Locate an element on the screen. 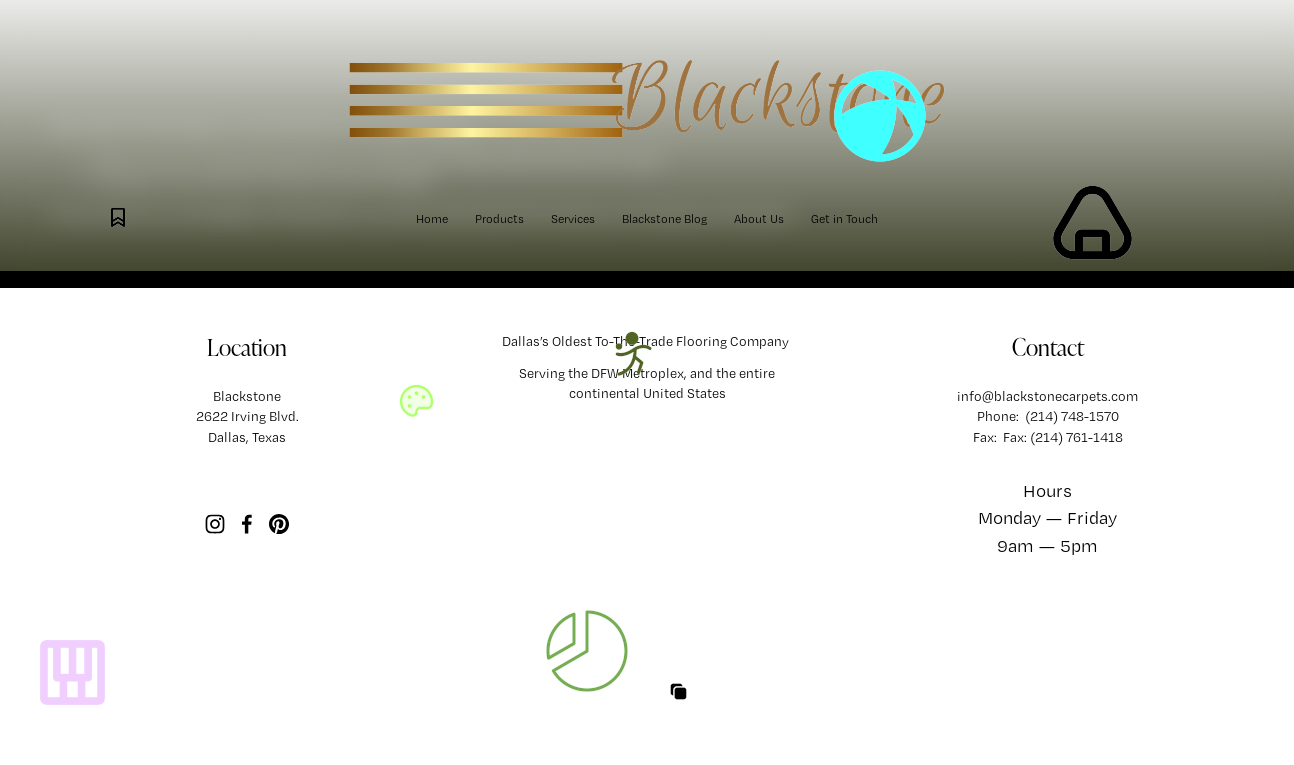  save this item for later is located at coordinates (118, 217).